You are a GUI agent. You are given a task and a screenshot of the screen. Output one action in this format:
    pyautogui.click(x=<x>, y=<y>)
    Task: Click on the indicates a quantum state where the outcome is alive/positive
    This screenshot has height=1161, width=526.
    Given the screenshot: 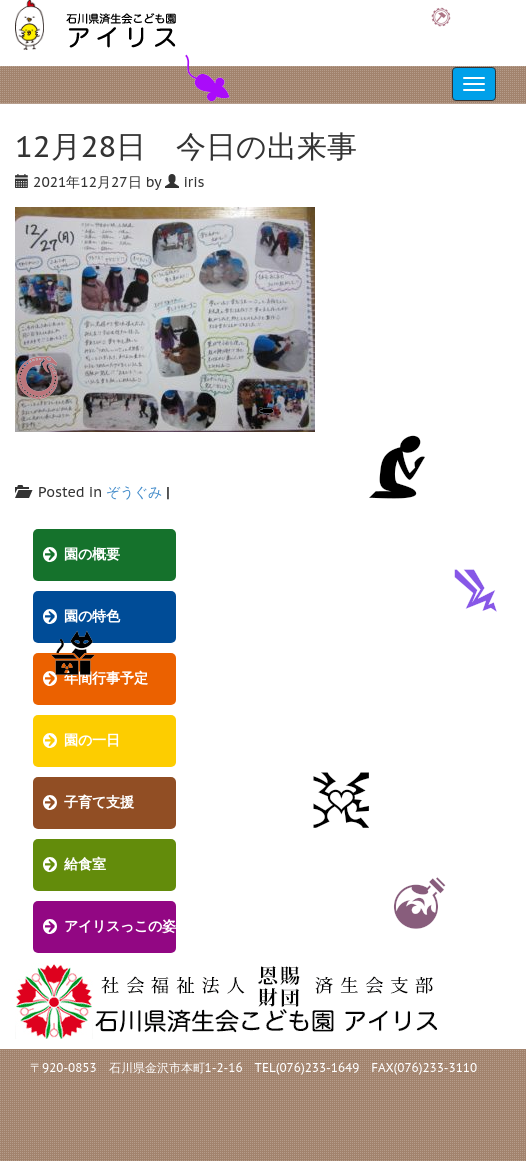 What is the action you would take?
    pyautogui.click(x=73, y=653)
    